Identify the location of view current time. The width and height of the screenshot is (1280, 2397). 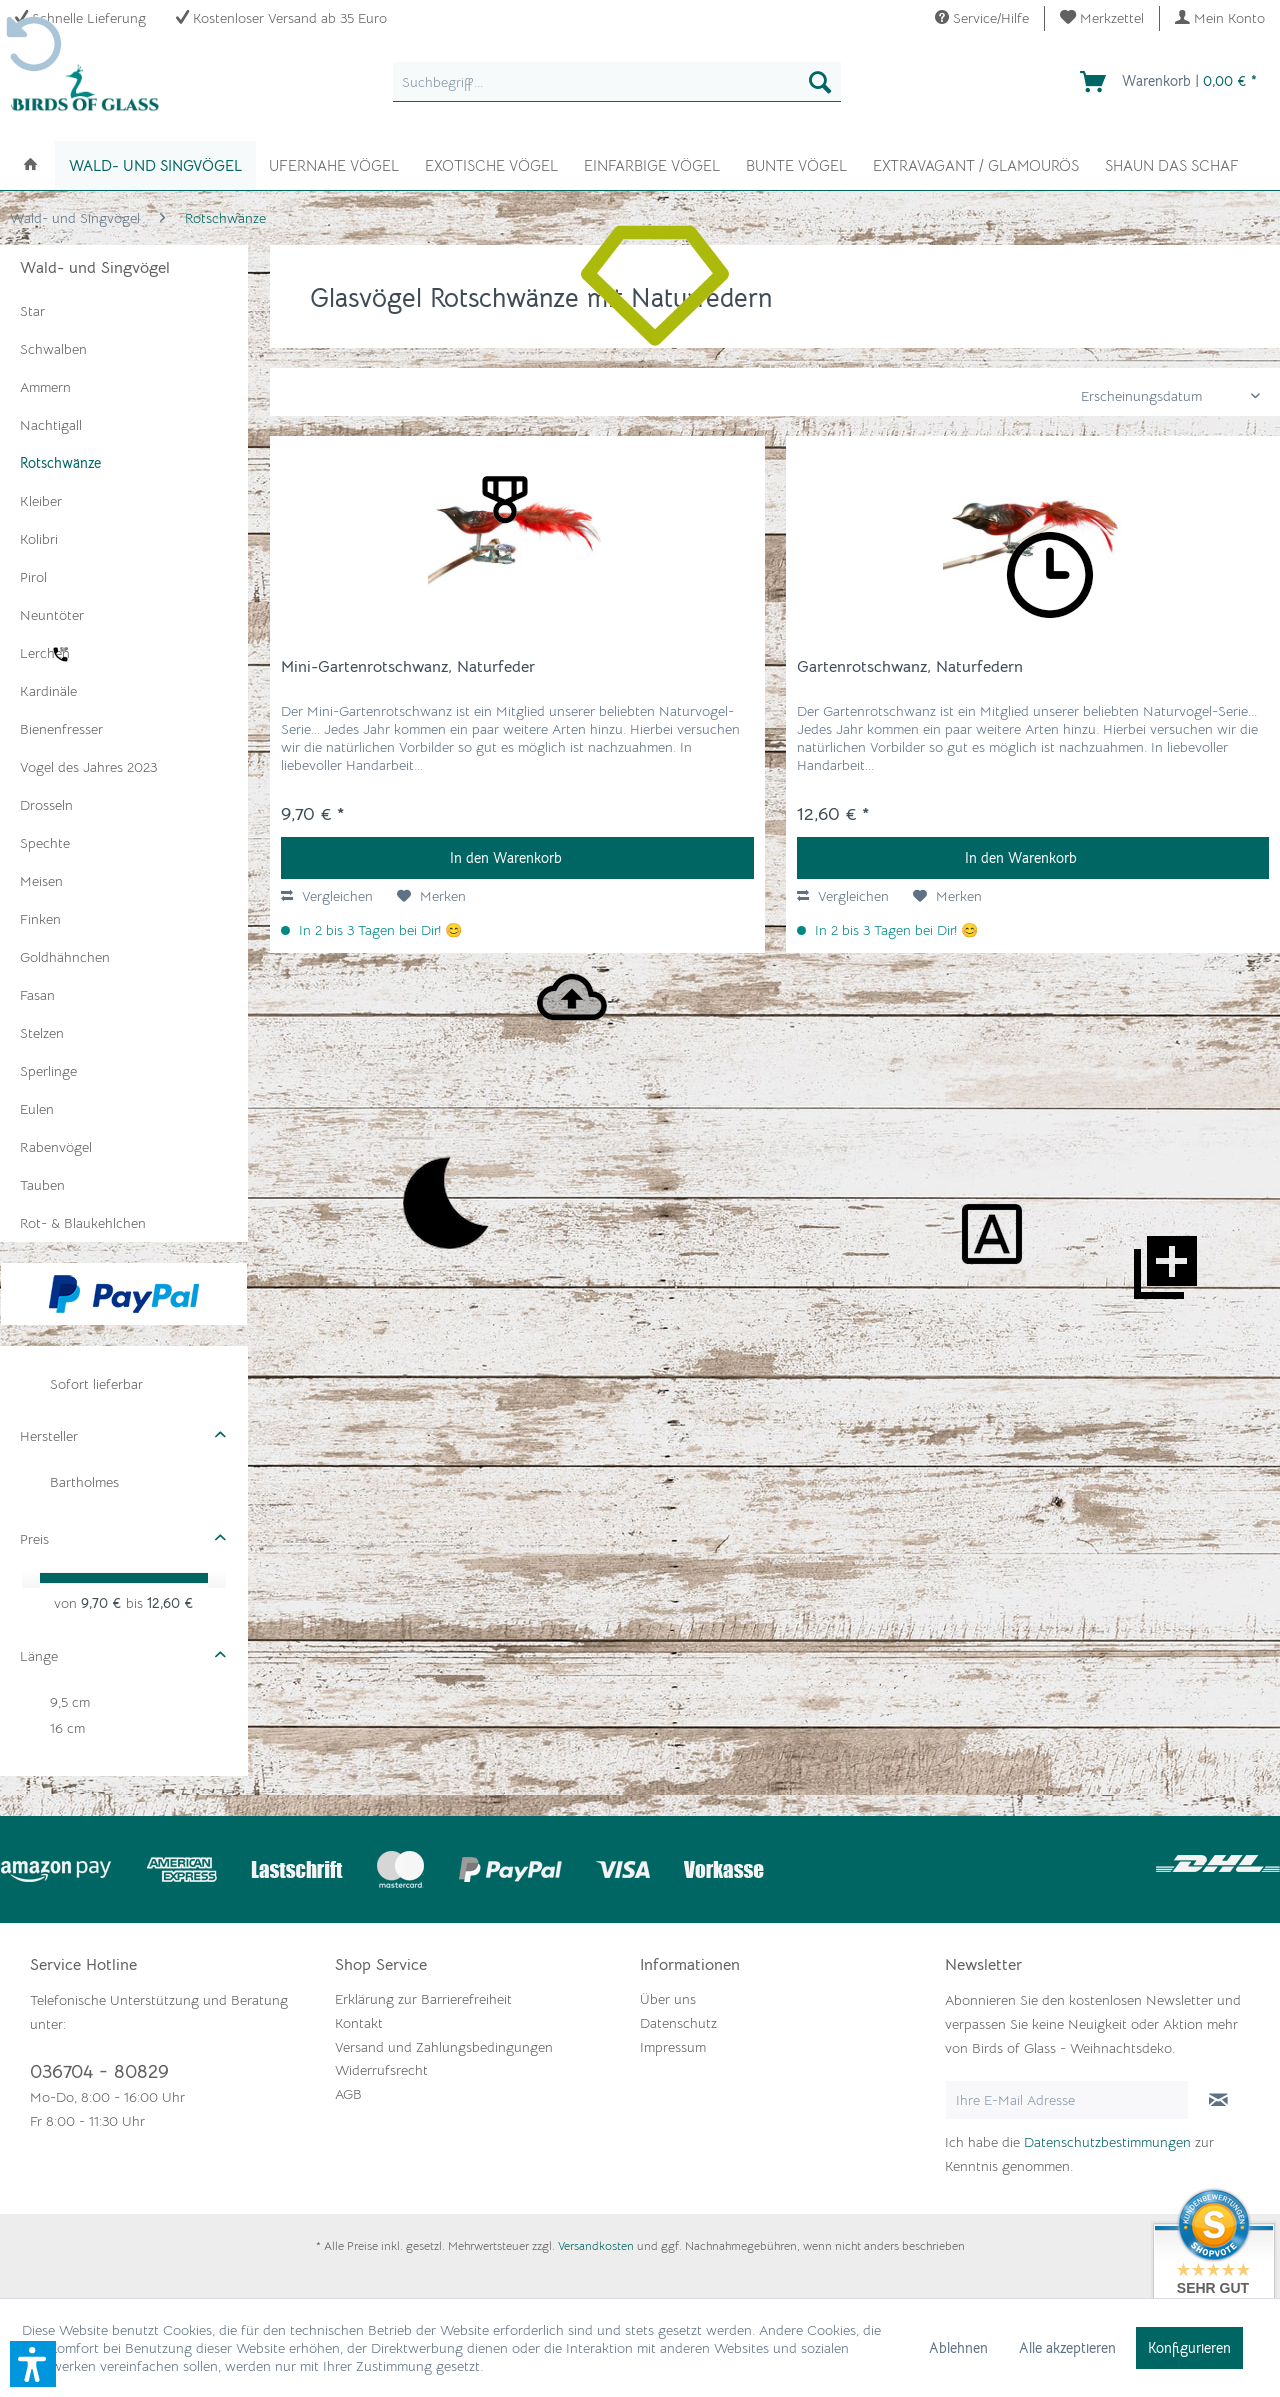
(1050, 575).